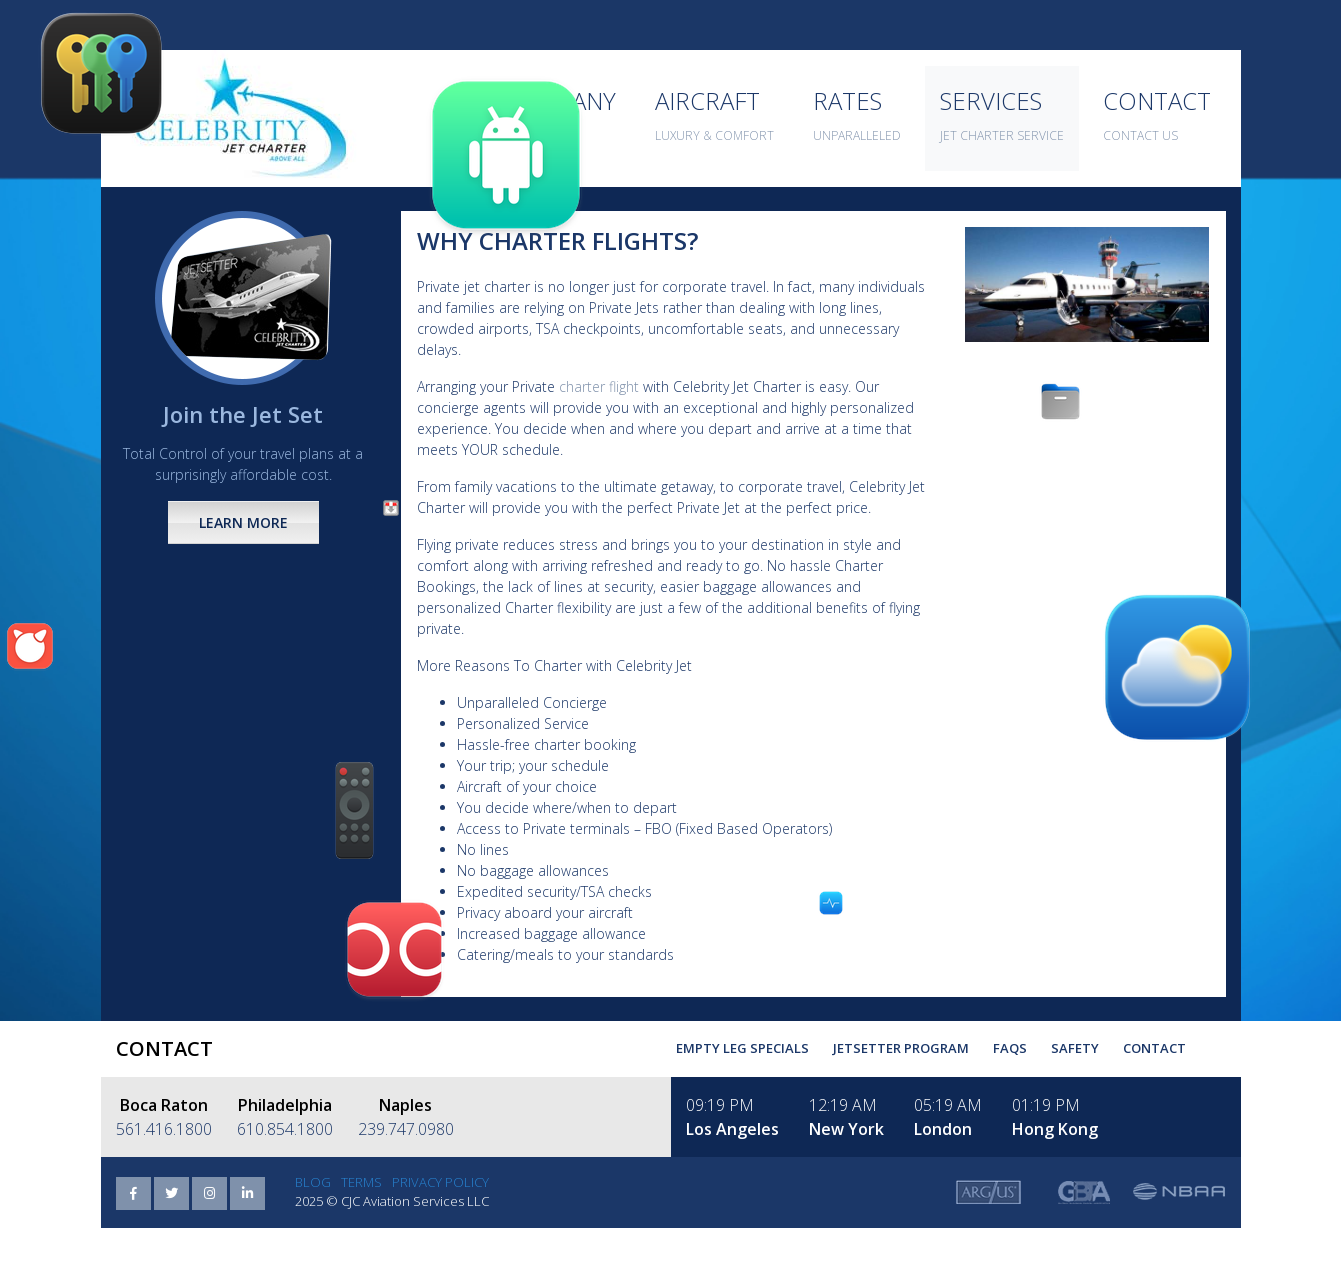 The width and height of the screenshot is (1341, 1268). What do you see at coordinates (1060, 401) in the screenshot?
I see `open the file manager application` at bounding box center [1060, 401].